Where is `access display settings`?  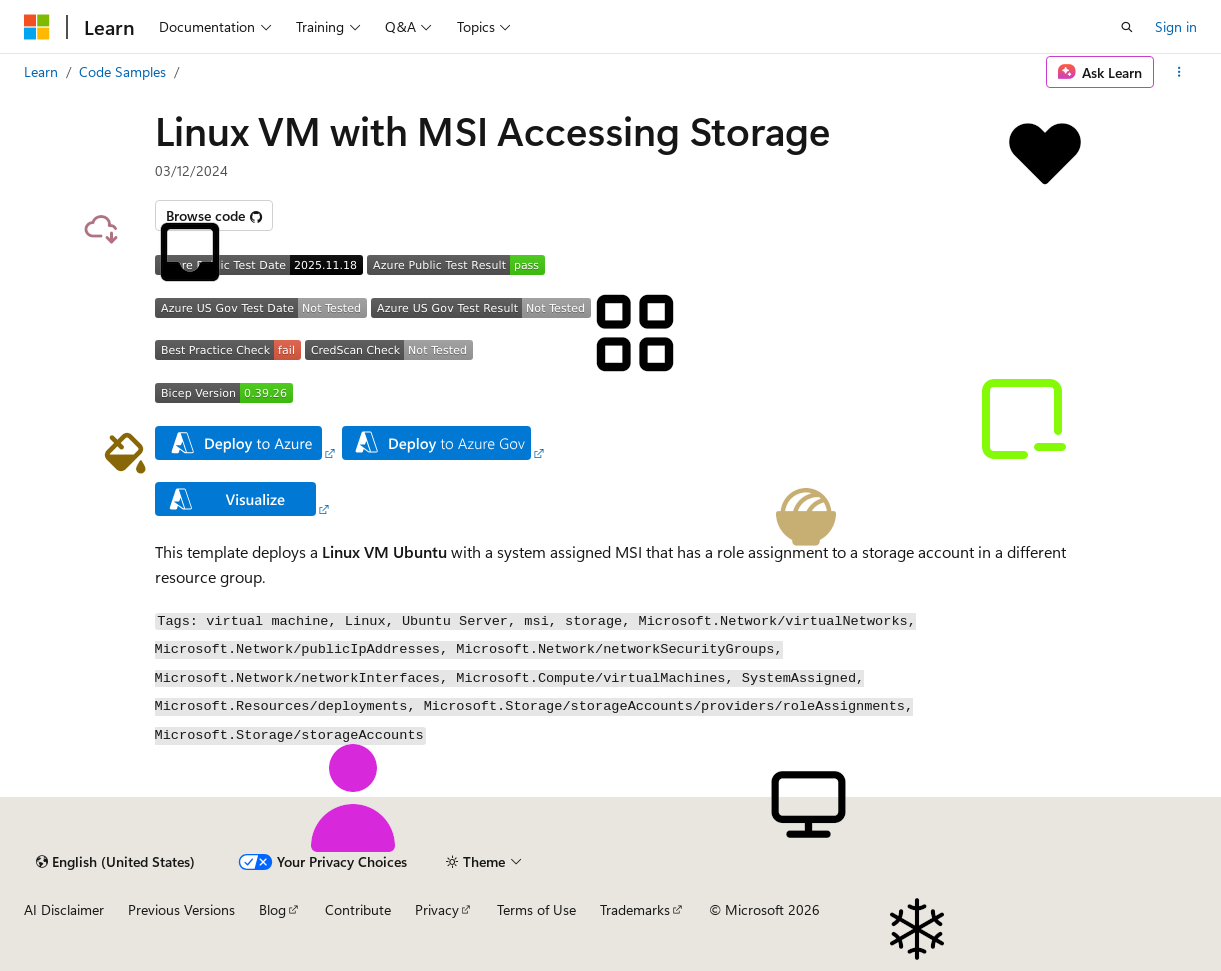
access display settings is located at coordinates (808, 804).